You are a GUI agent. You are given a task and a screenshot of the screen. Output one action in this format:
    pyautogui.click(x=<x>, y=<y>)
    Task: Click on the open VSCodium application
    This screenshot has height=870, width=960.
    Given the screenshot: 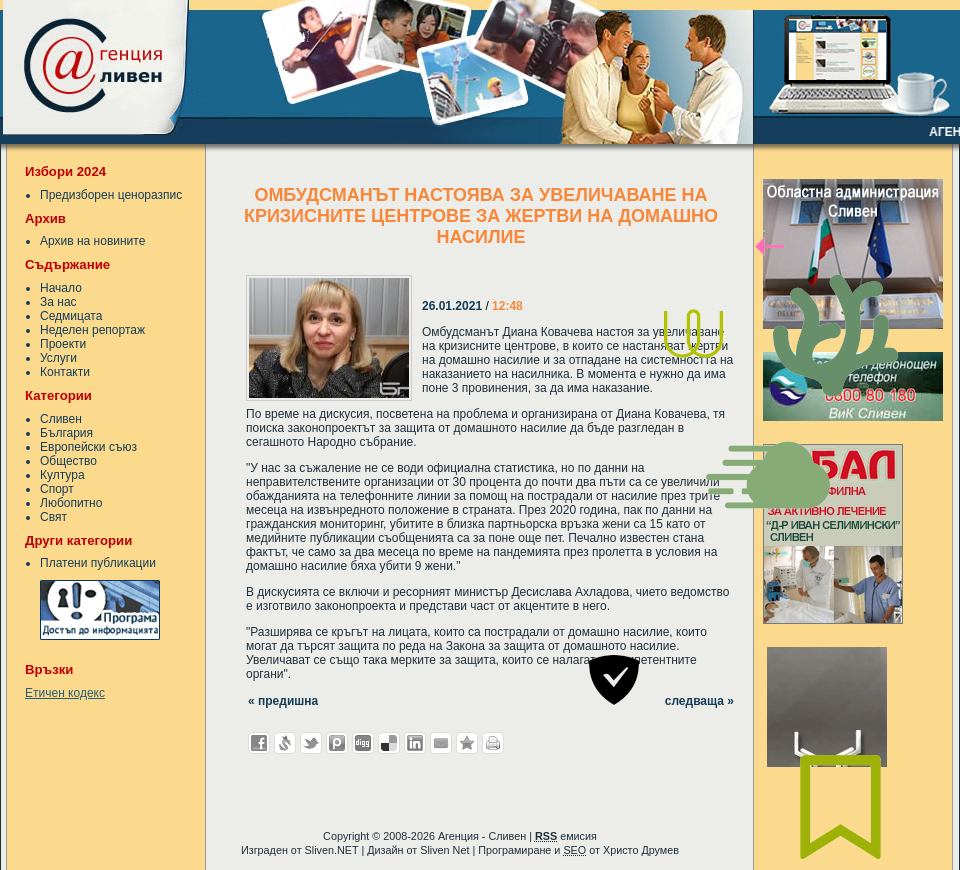 What is the action you would take?
    pyautogui.click(x=835, y=335)
    